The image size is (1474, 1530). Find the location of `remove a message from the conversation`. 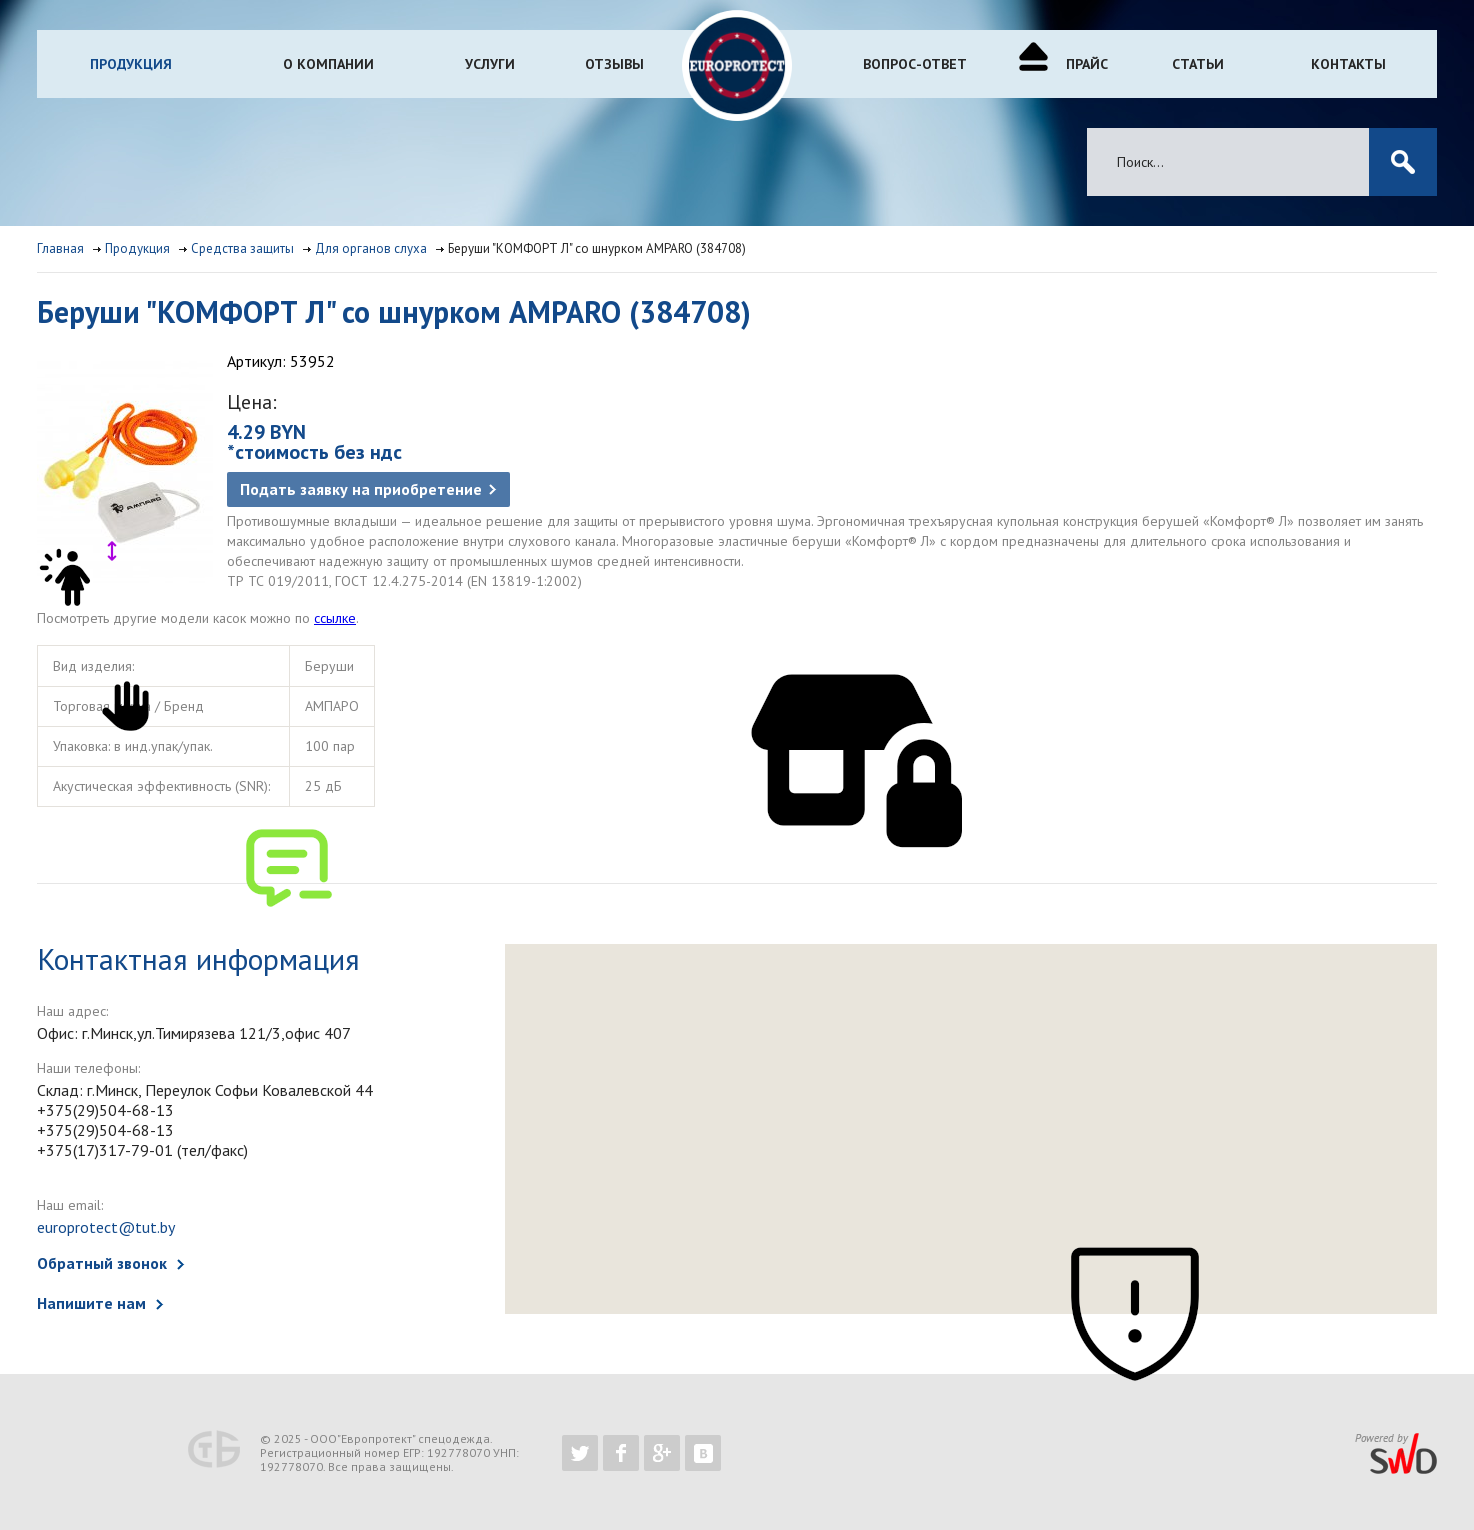

remove a message from the conversation is located at coordinates (287, 866).